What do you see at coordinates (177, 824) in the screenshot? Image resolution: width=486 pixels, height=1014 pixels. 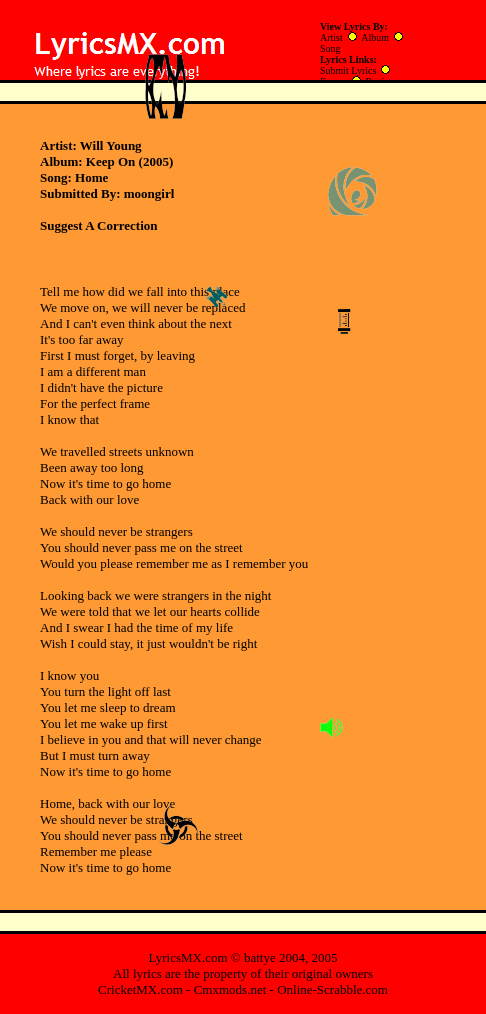 I see `activate health regeneration ability` at bounding box center [177, 824].